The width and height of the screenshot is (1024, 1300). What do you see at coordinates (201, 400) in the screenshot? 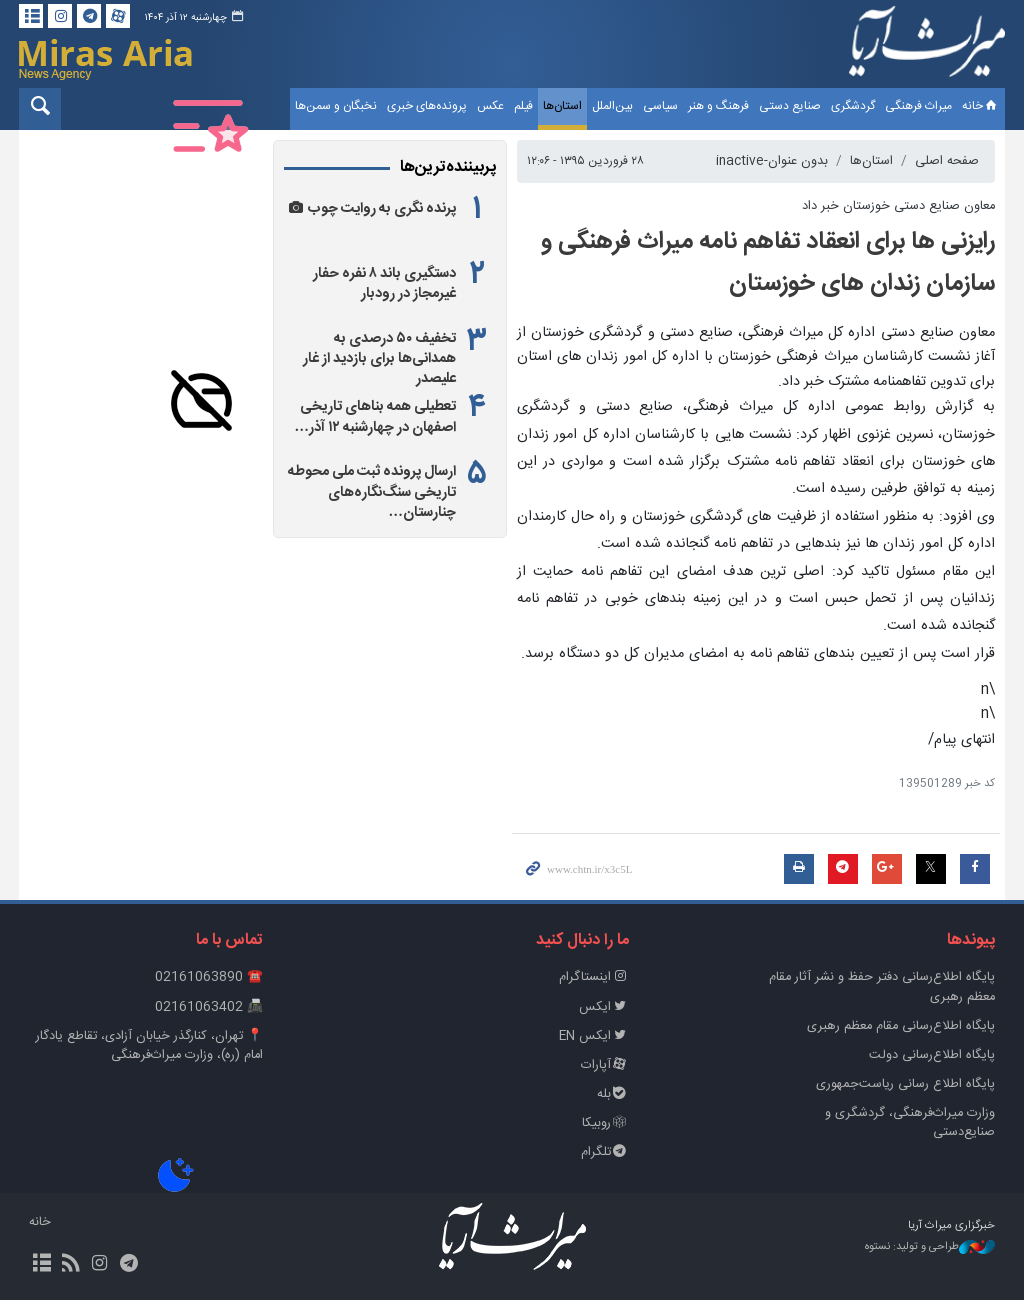
I see `disable safety helmet requirement` at bounding box center [201, 400].